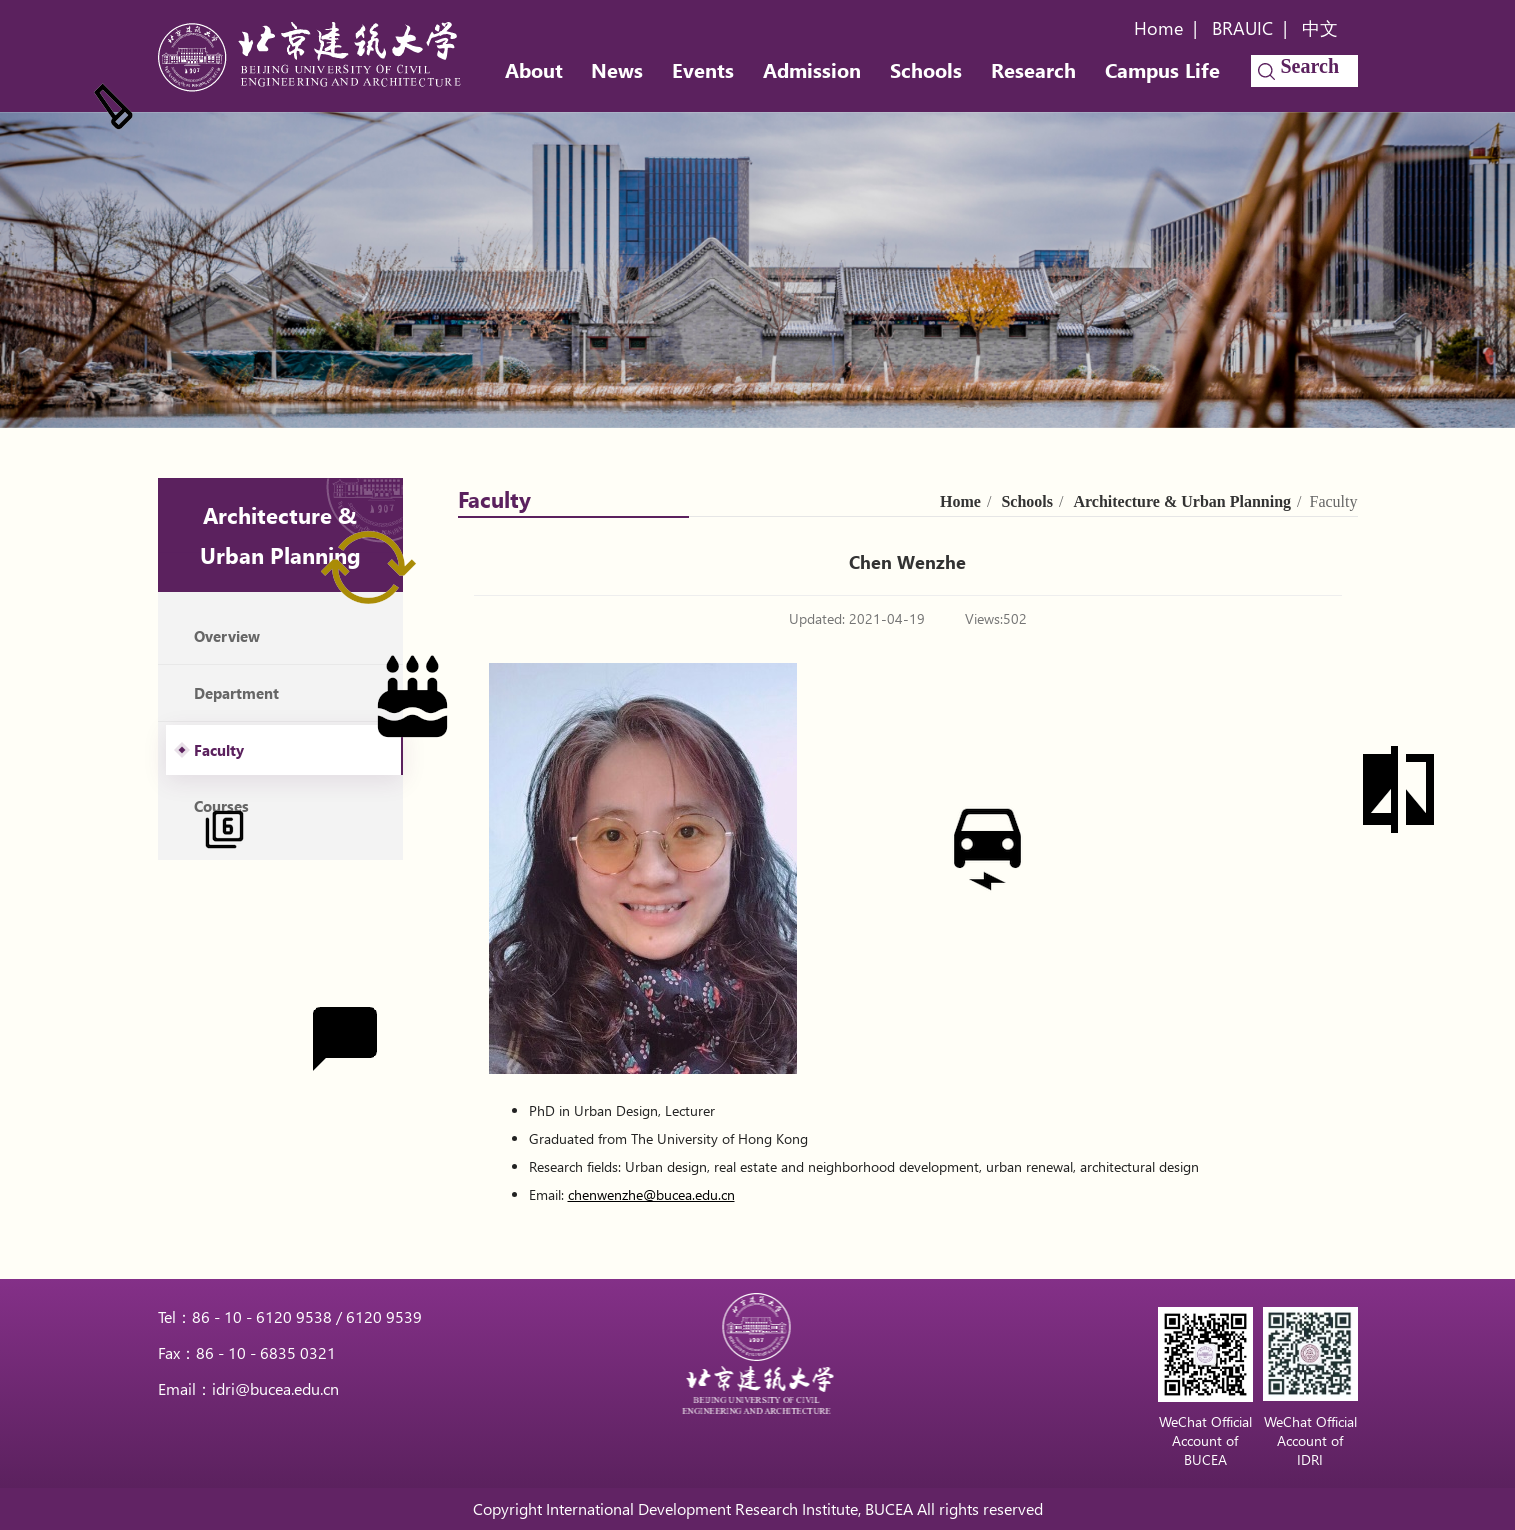  Describe the element at coordinates (1398, 789) in the screenshot. I see `compare two images side by side` at that location.